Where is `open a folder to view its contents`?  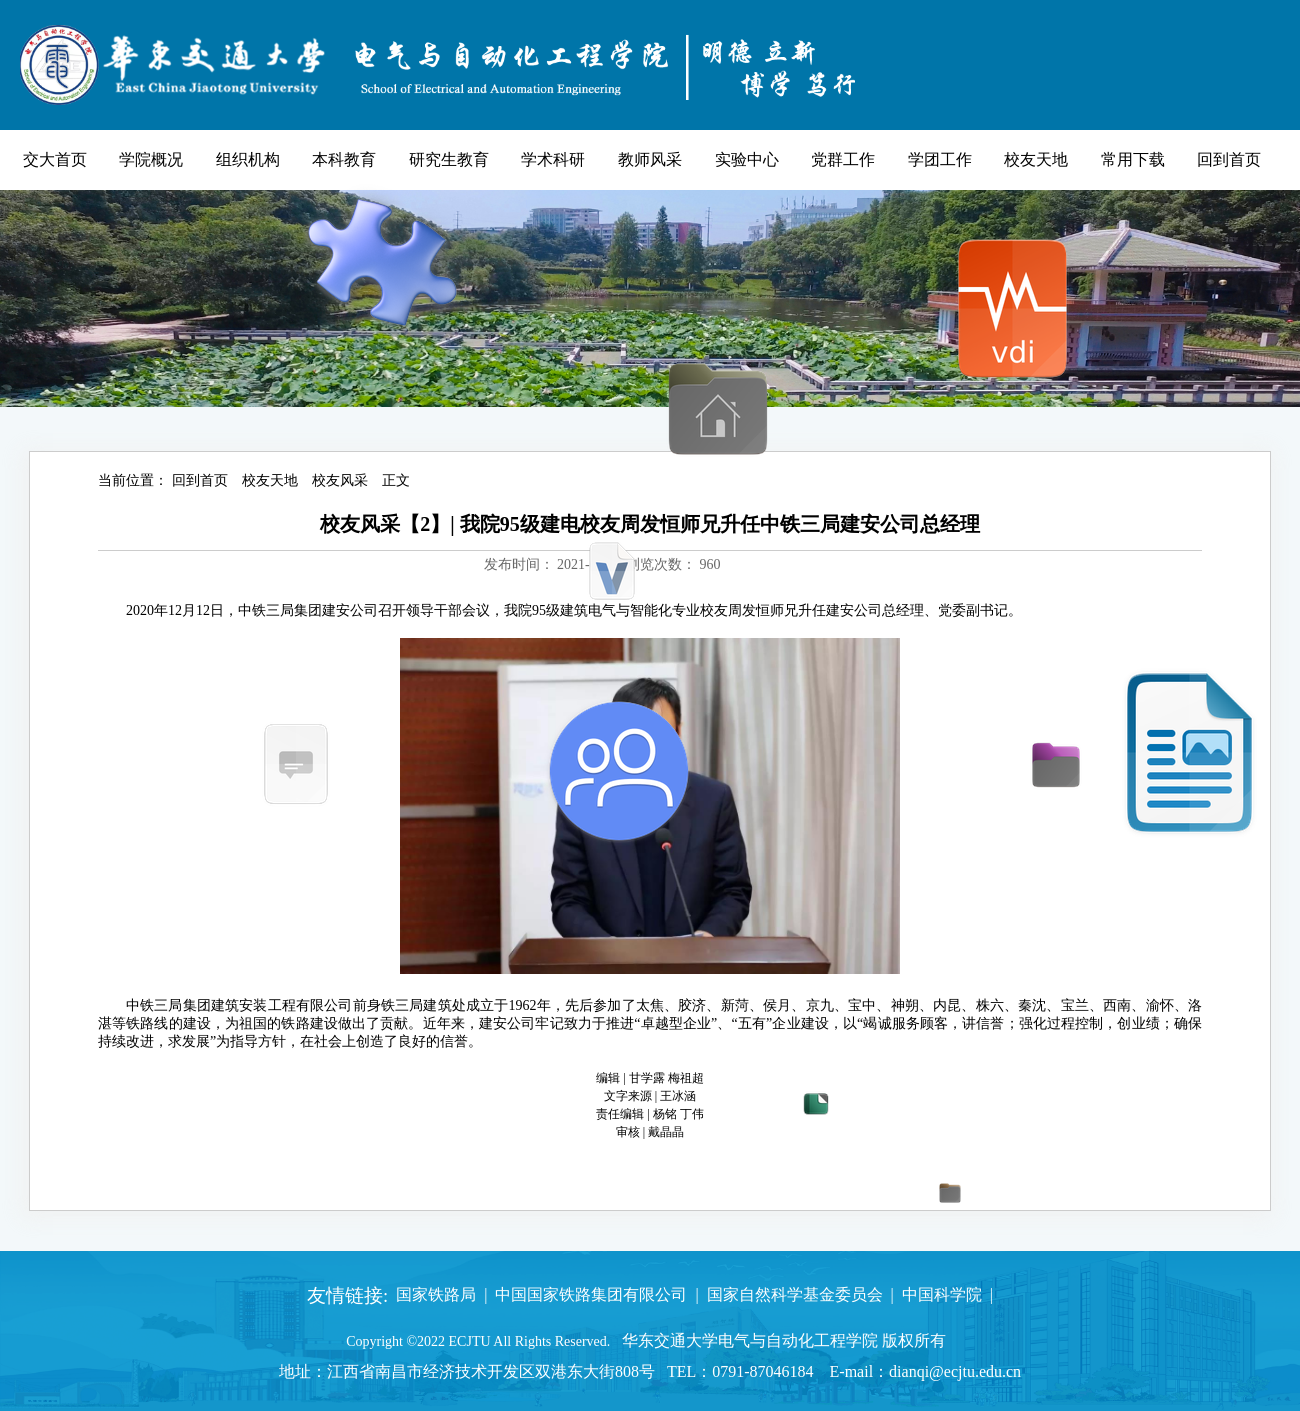 open a folder to view its contents is located at coordinates (950, 1193).